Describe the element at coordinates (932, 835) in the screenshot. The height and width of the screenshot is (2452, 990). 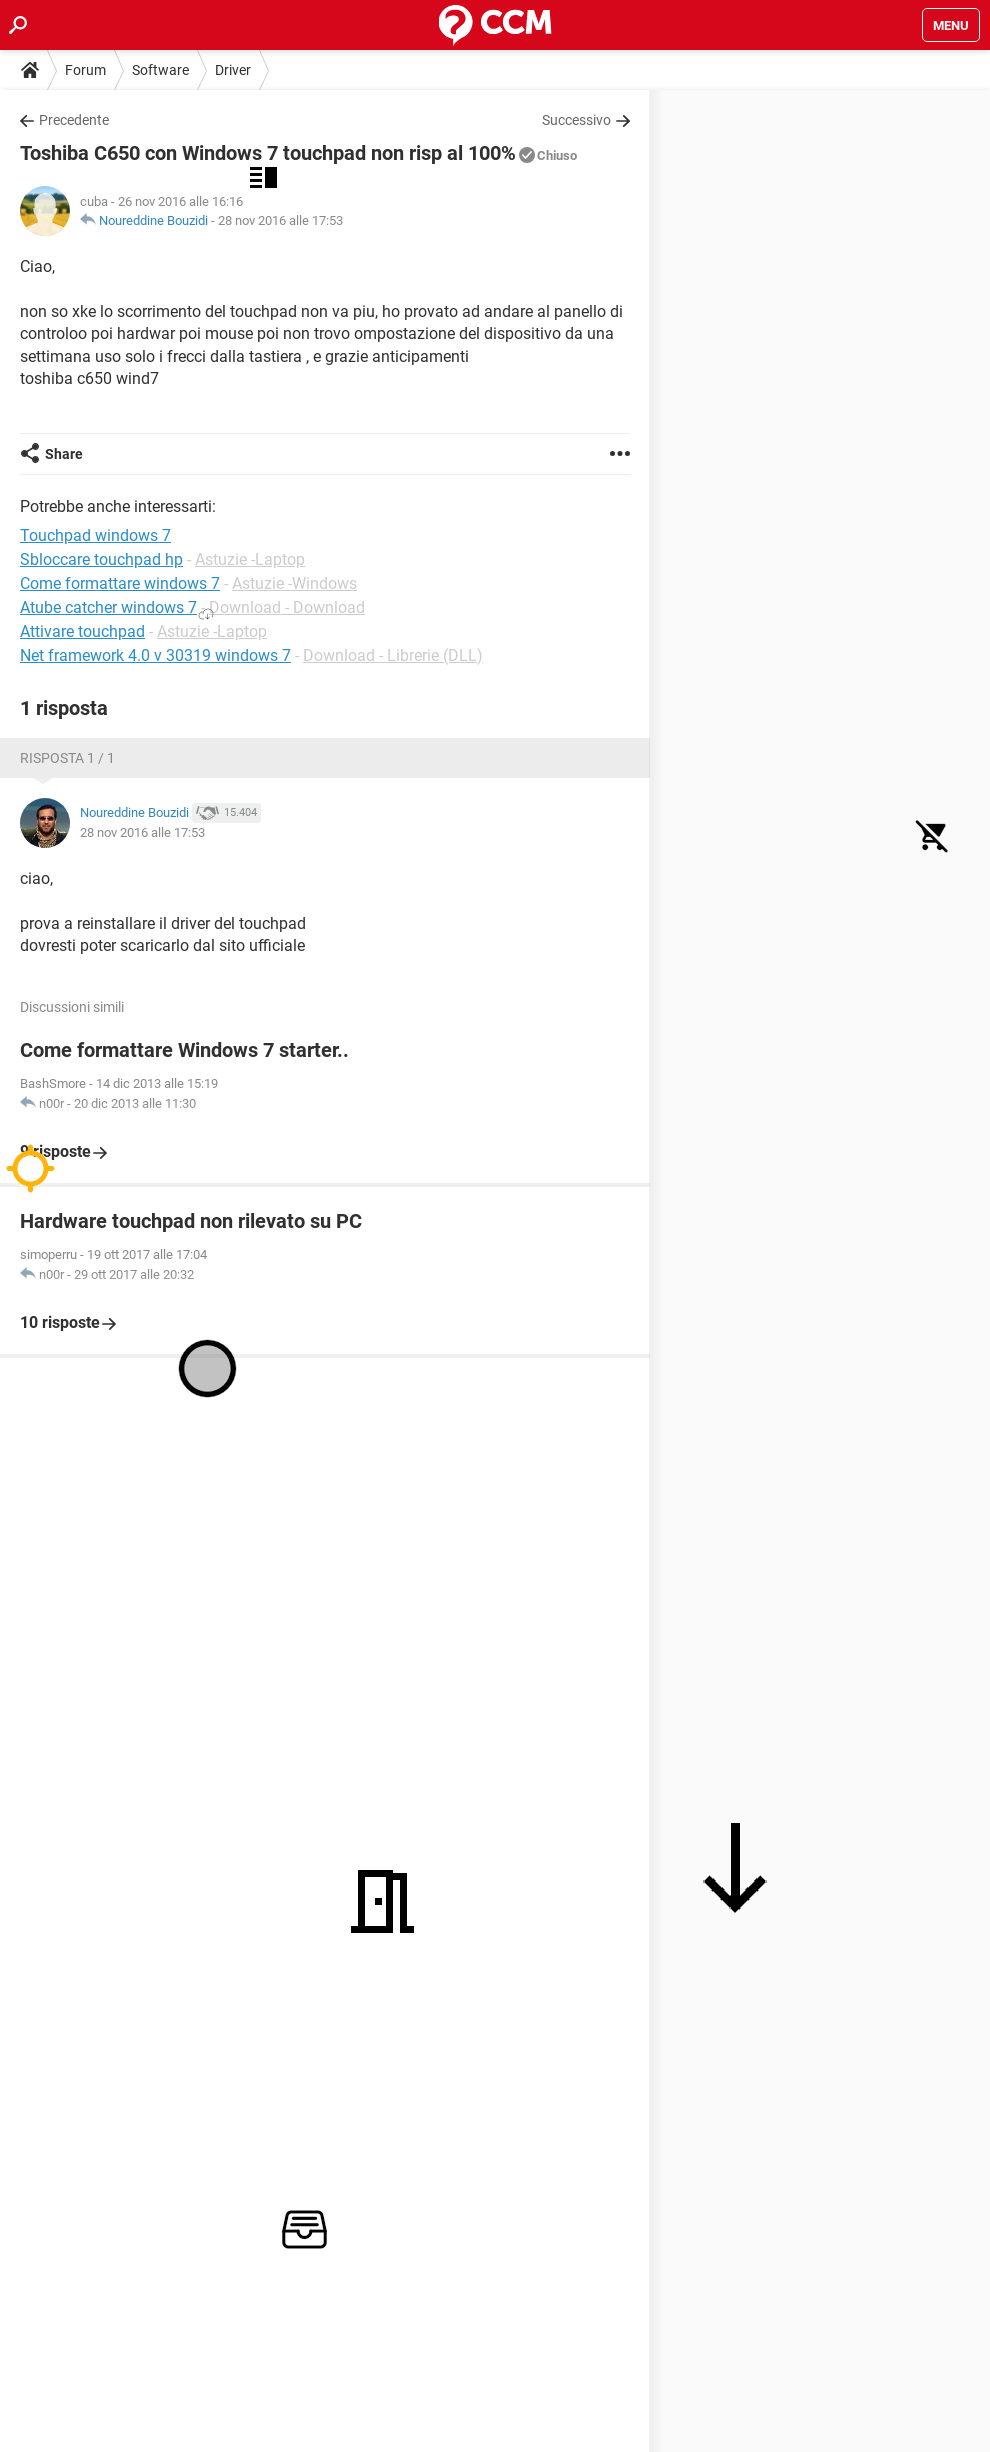
I see `remove item from shopping cart` at that location.